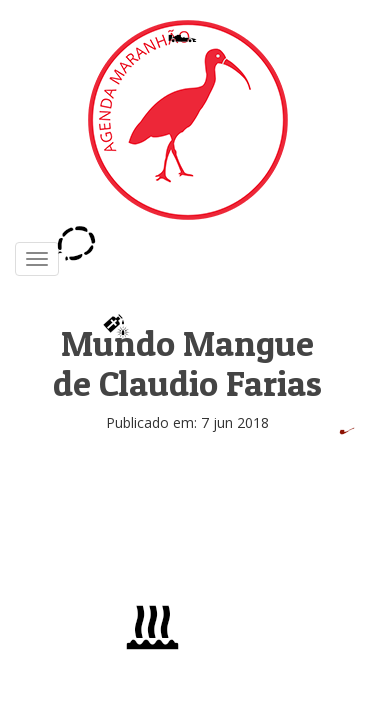 The width and height of the screenshot is (375, 720). I want to click on indicates a hot surface warning, so click(152, 627).